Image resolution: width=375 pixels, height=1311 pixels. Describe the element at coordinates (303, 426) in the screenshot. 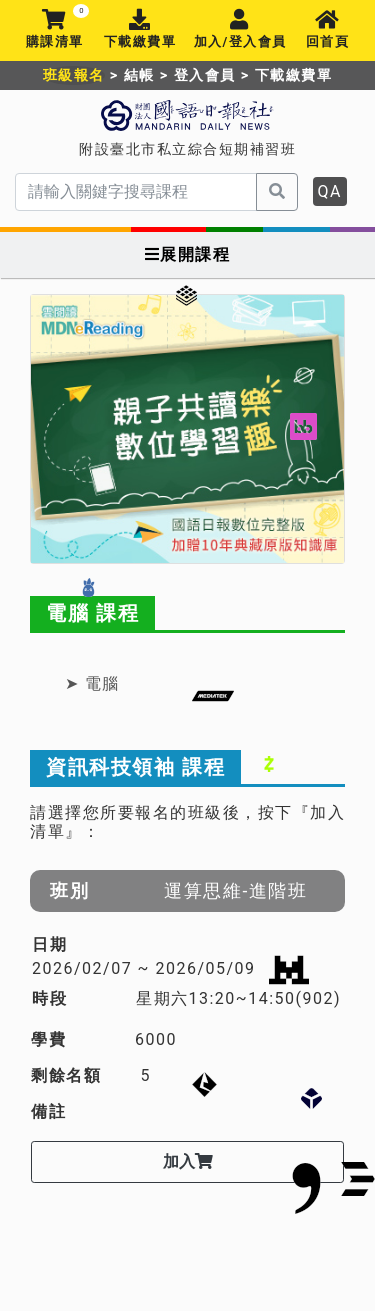

I see `budibase app or service logo` at that location.